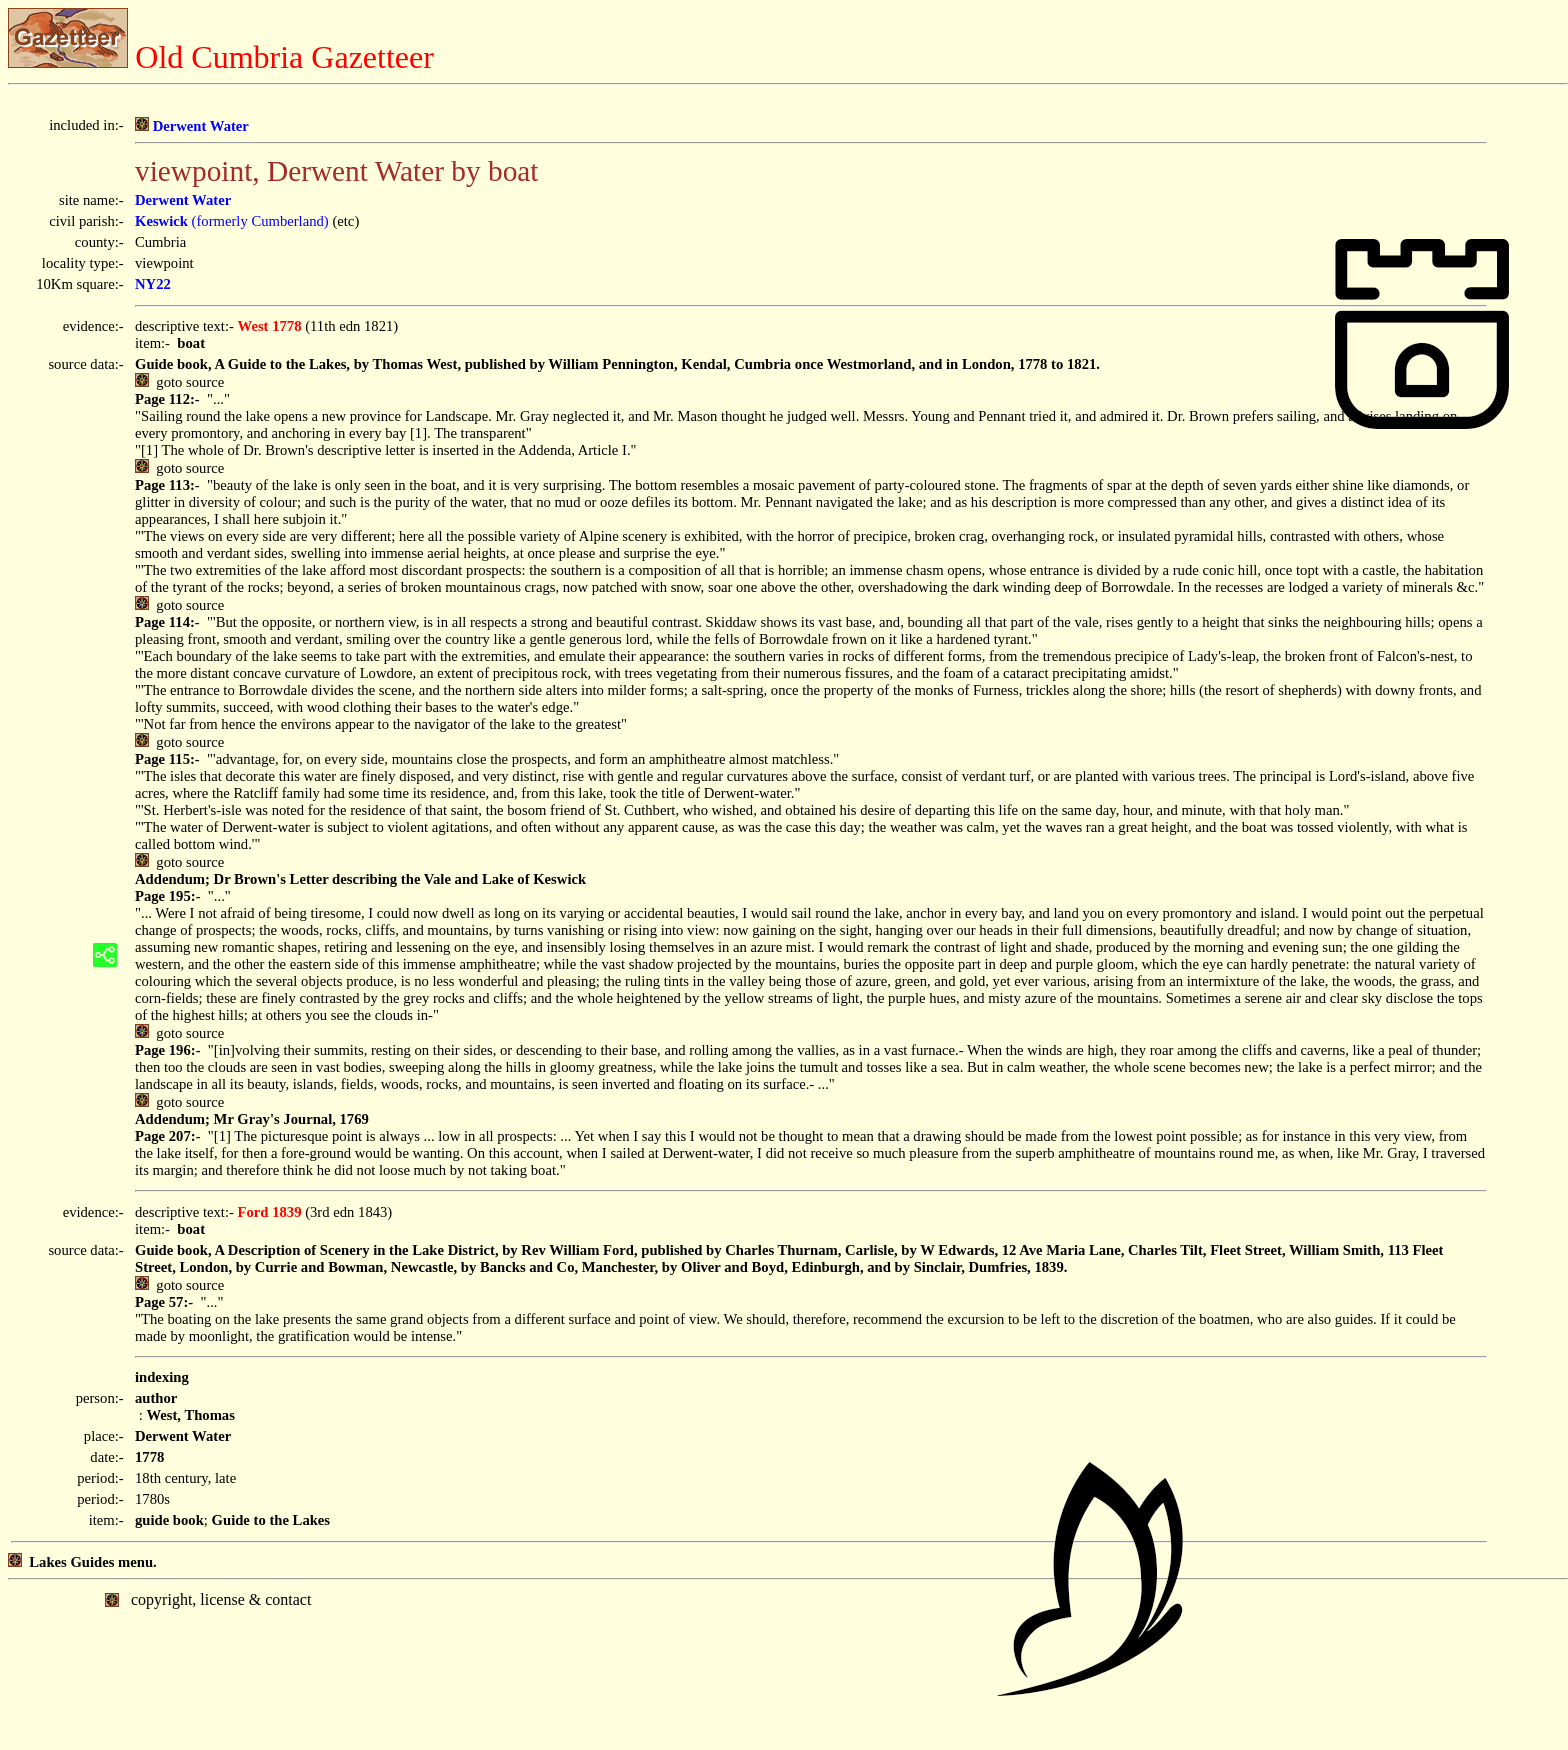 This screenshot has height=1750, width=1568. I want to click on rook brand logo, so click(1422, 334).